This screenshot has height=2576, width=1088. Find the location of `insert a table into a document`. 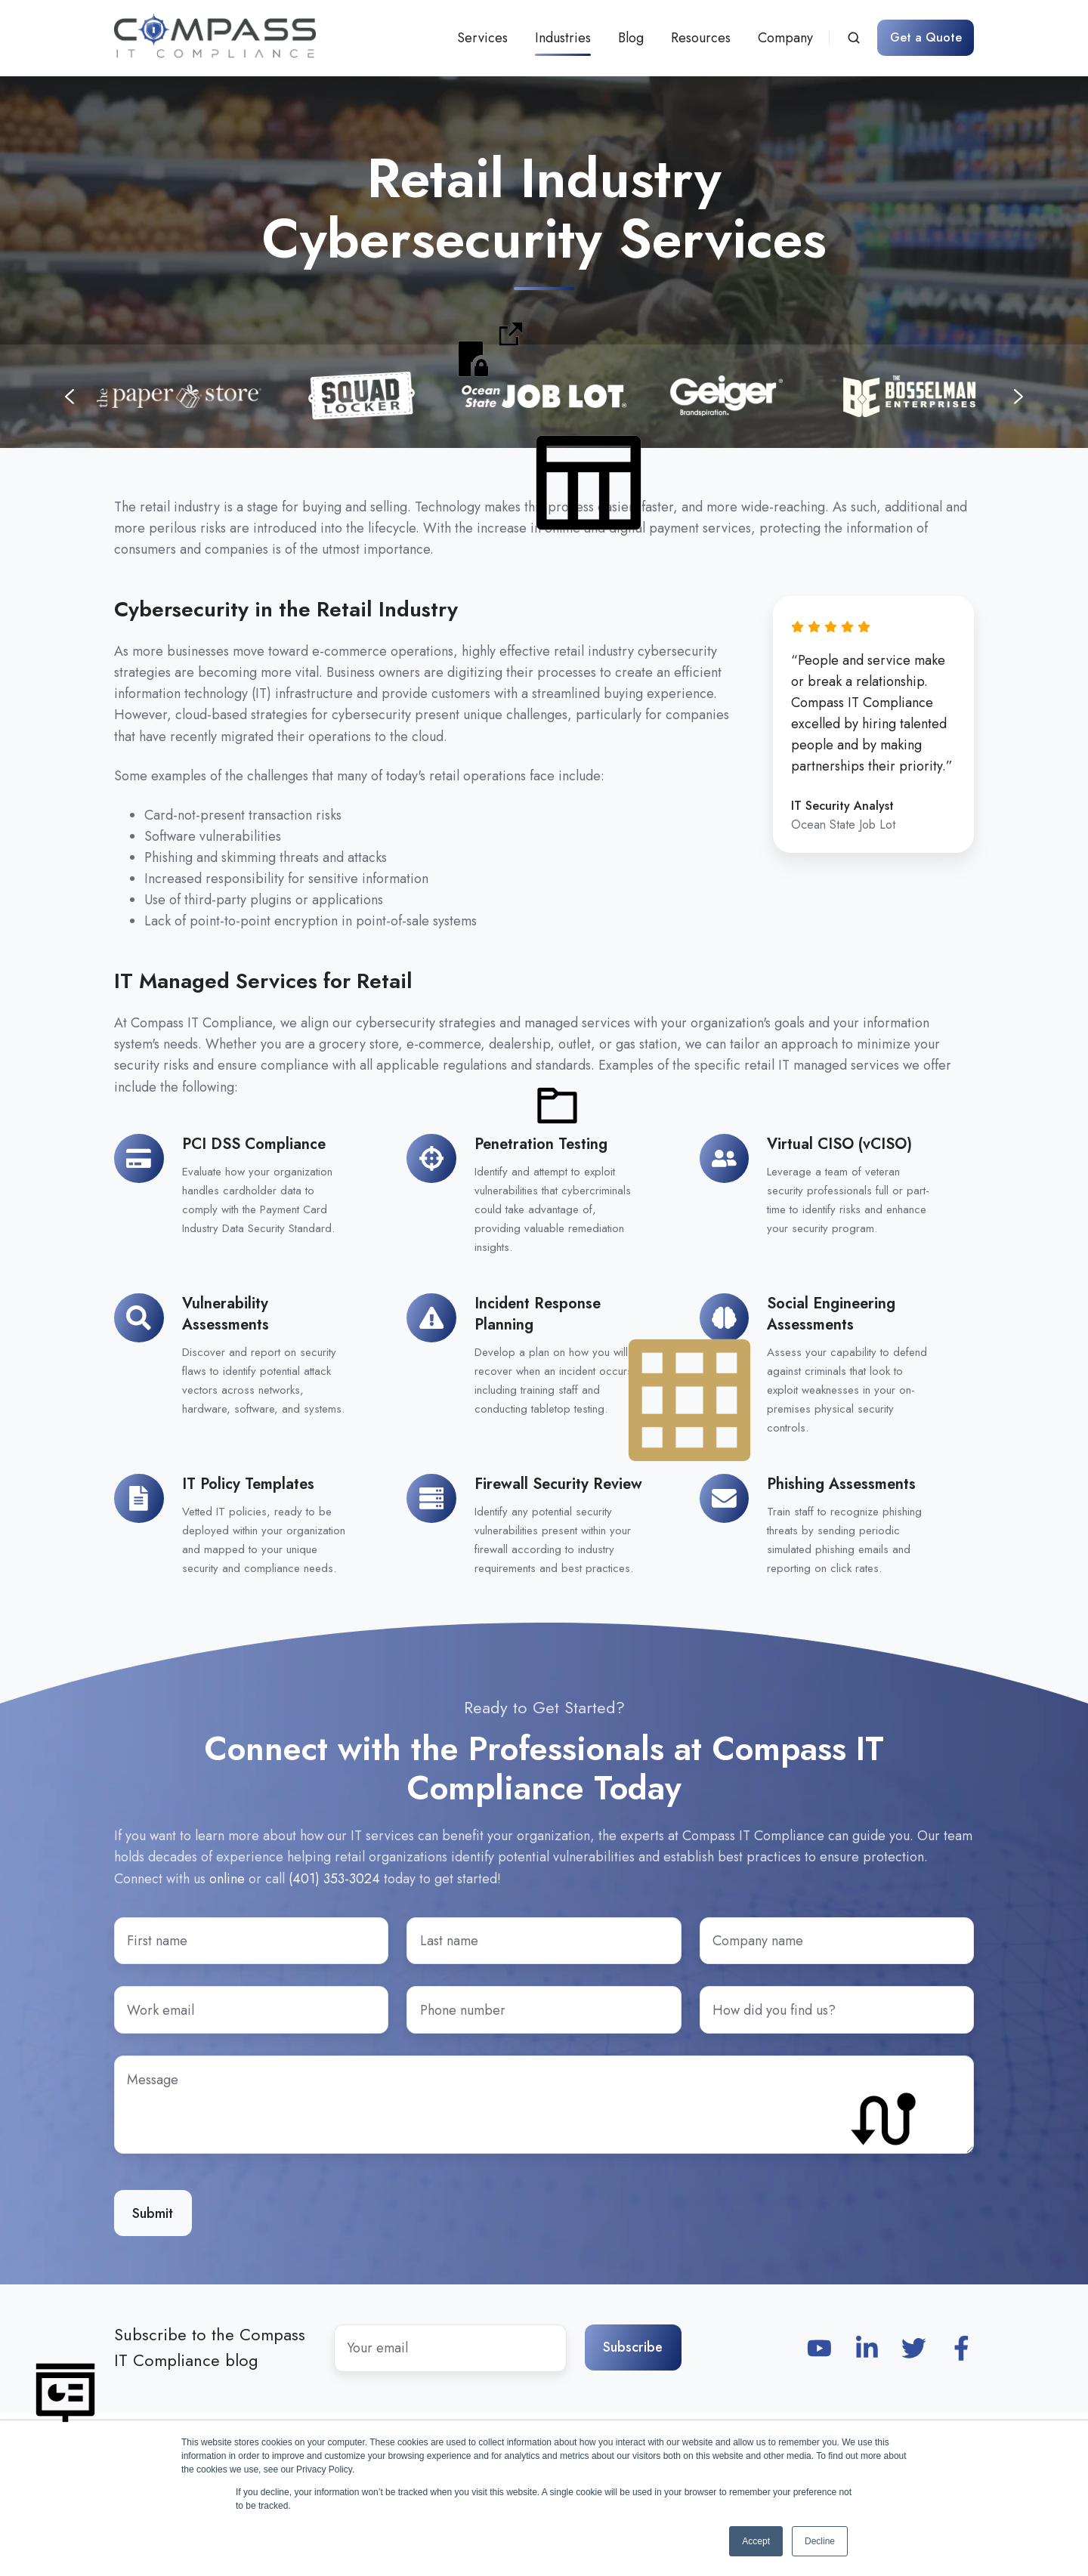

insert a table into a document is located at coordinates (589, 483).